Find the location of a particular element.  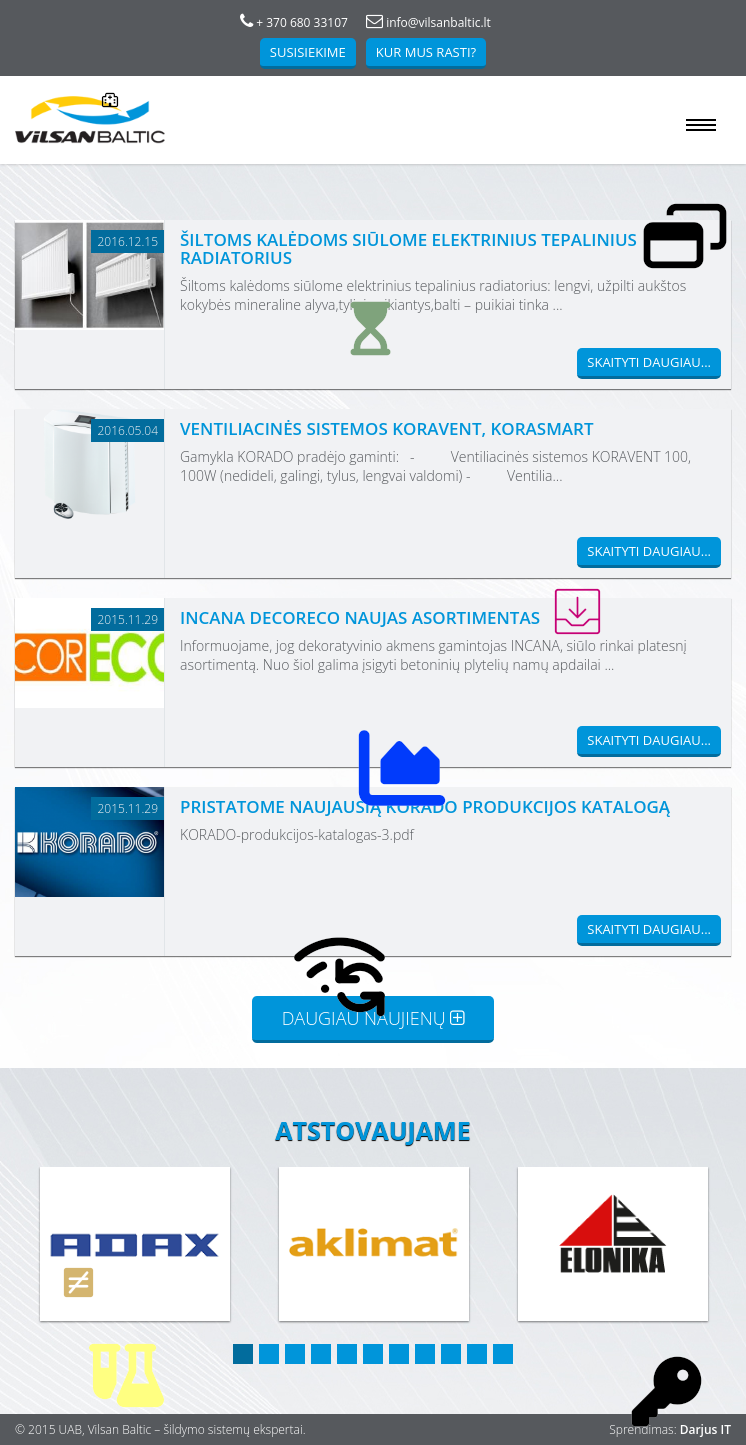

indicates values are not equal is located at coordinates (78, 1282).